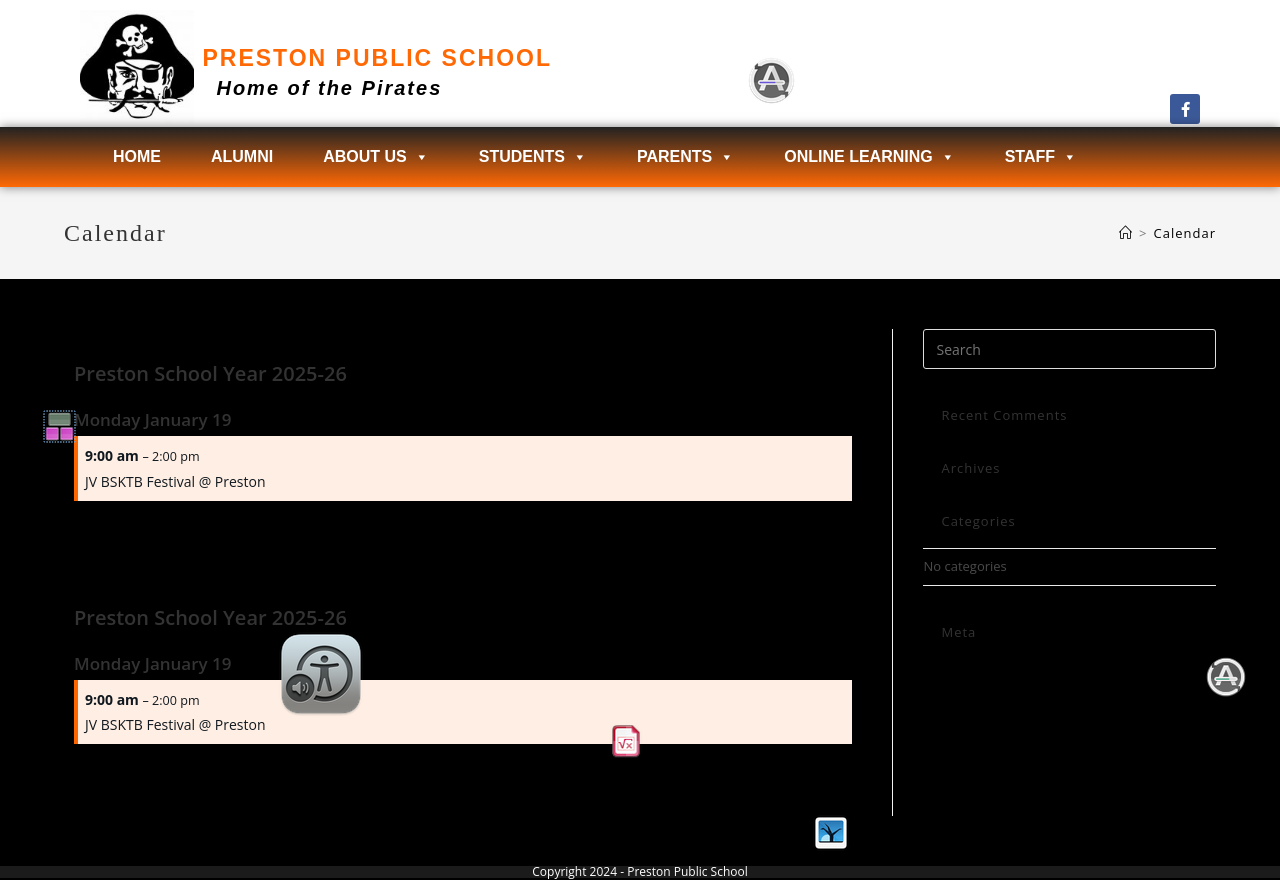  Describe the element at coordinates (321, 674) in the screenshot. I see `open VoiceOver accessibility utility` at that location.